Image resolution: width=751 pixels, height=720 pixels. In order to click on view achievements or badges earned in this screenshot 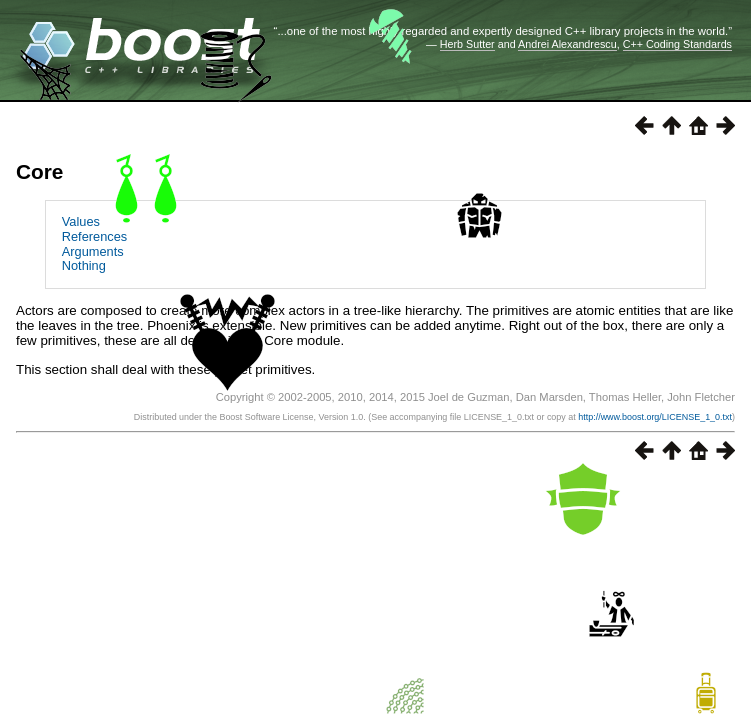, I will do `click(583, 499)`.